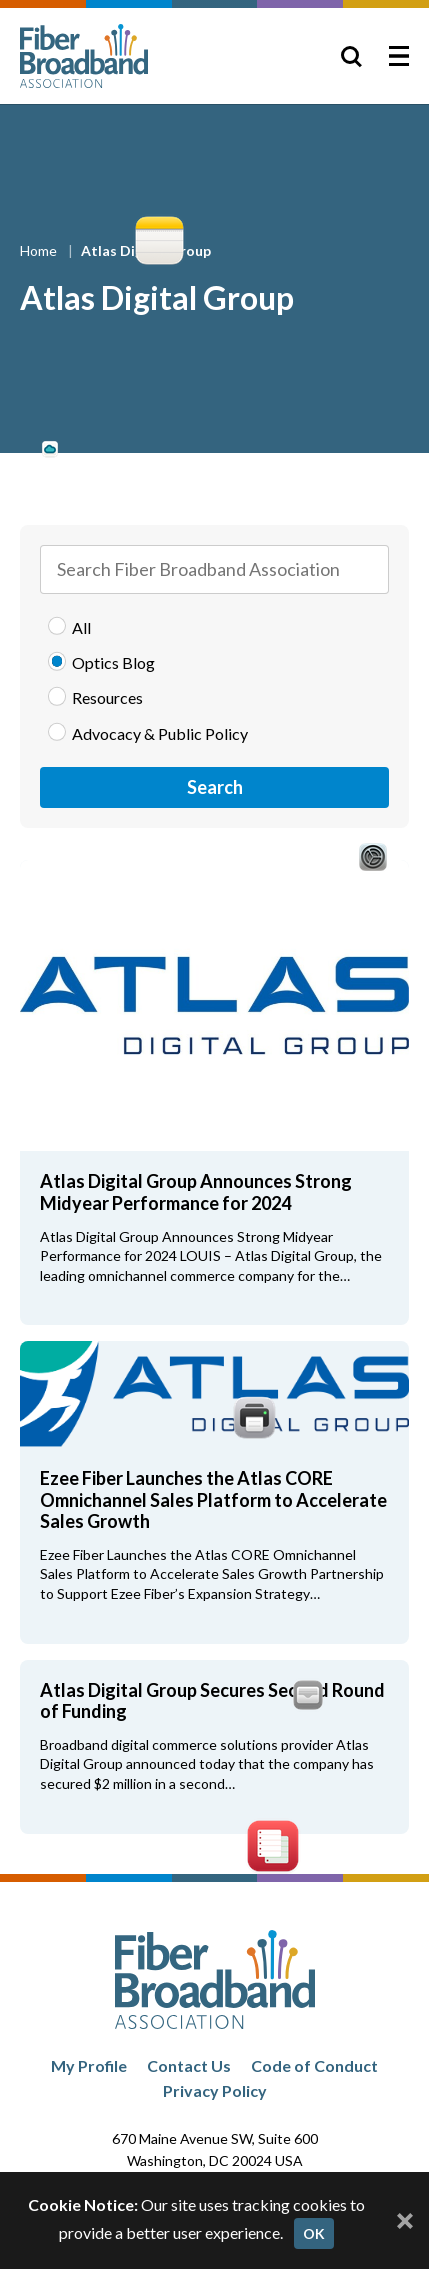  Describe the element at coordinates (159, 240) in the screenshot. I see `open the Notes app` at that location.